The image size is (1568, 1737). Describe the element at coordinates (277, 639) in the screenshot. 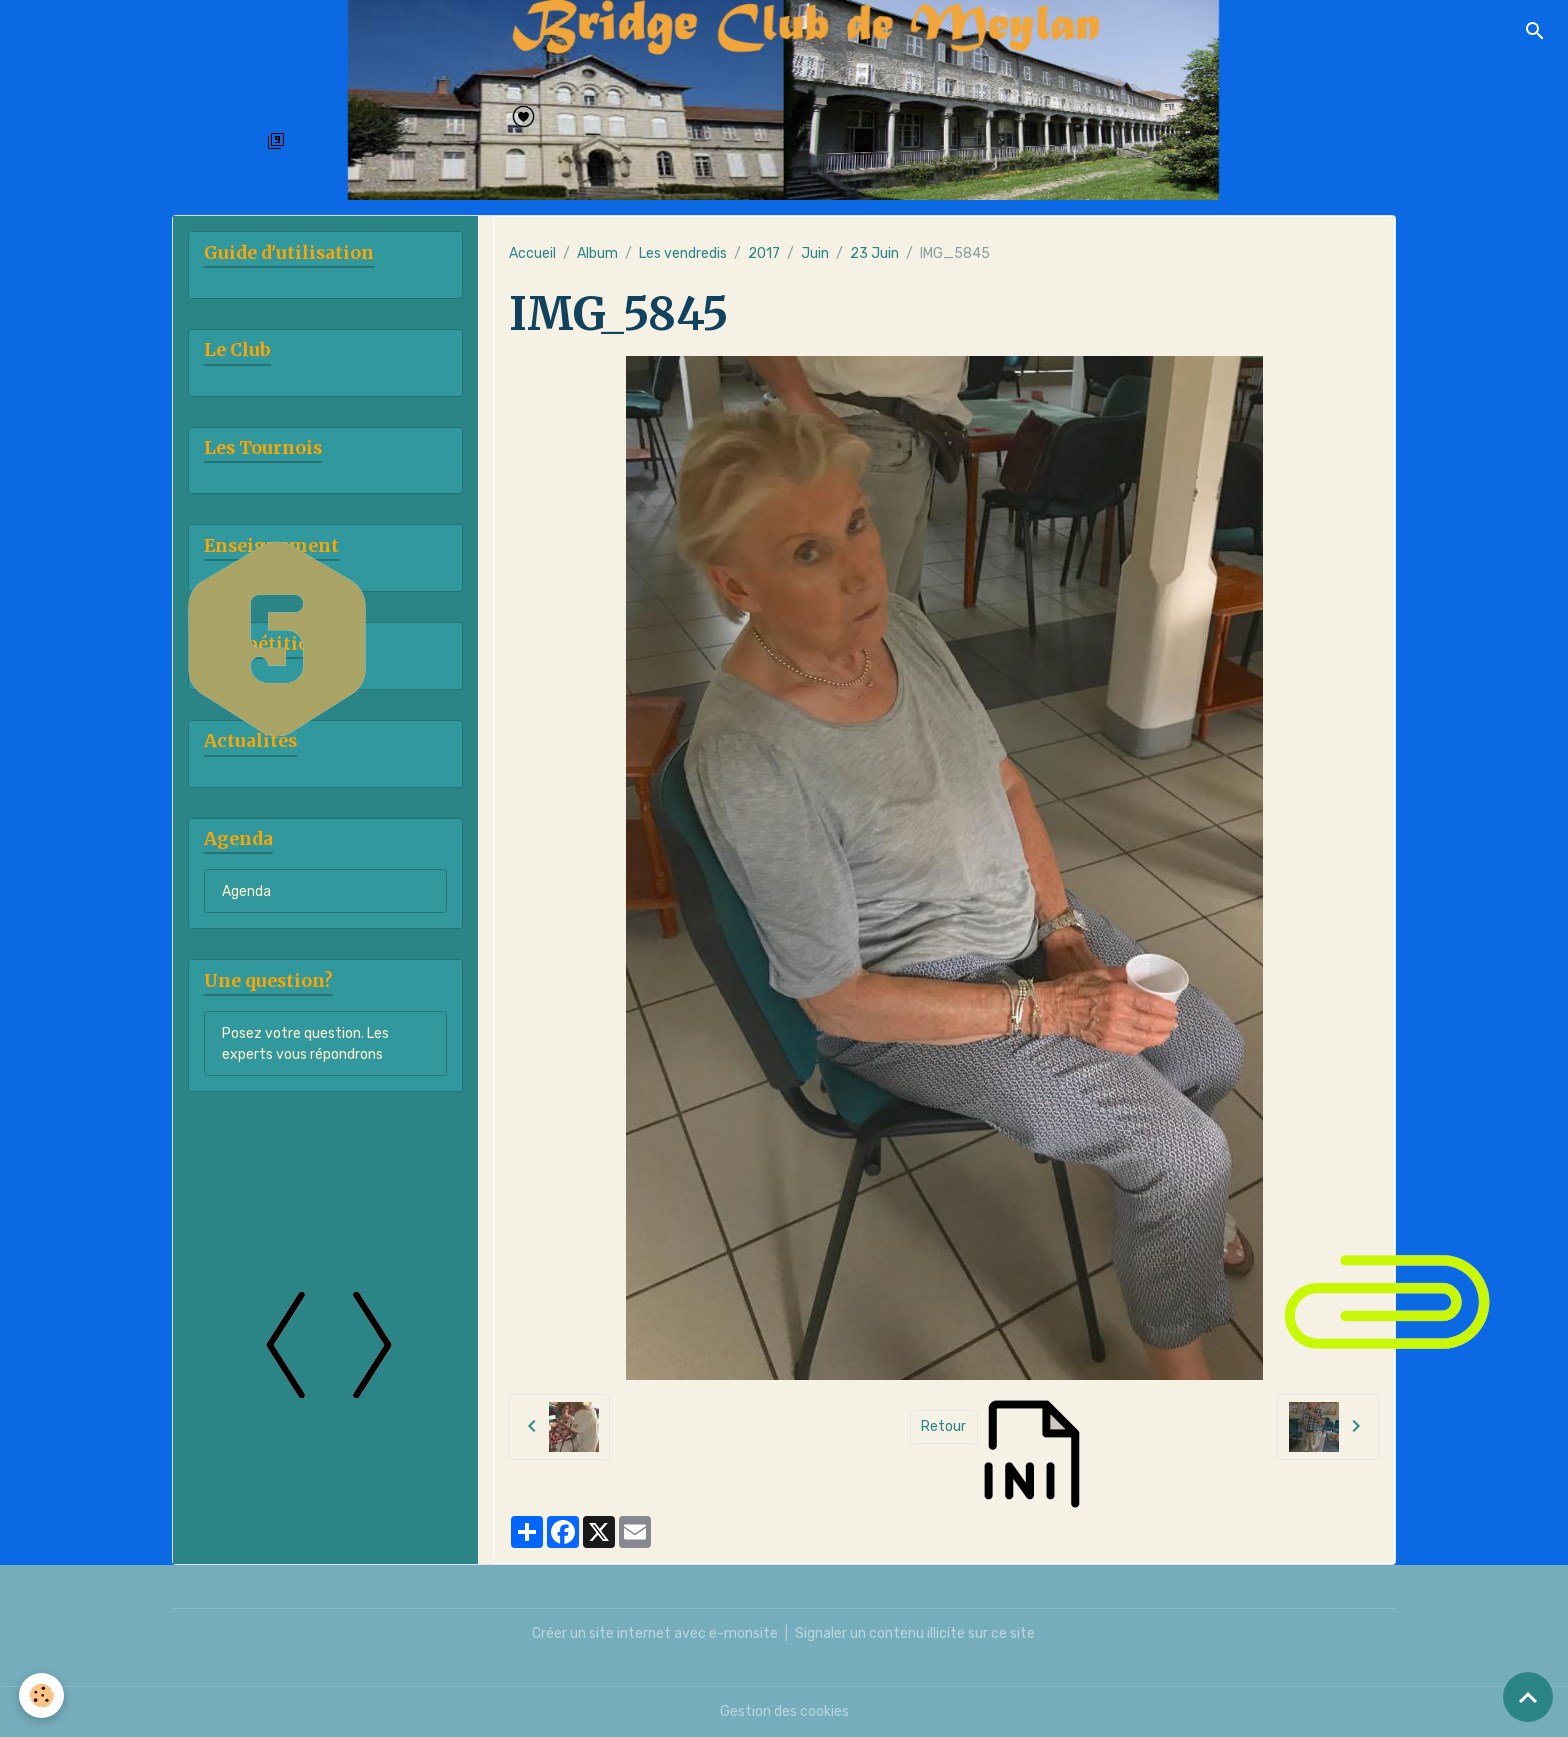

I see `step 5 in a multi-step process` at that location.